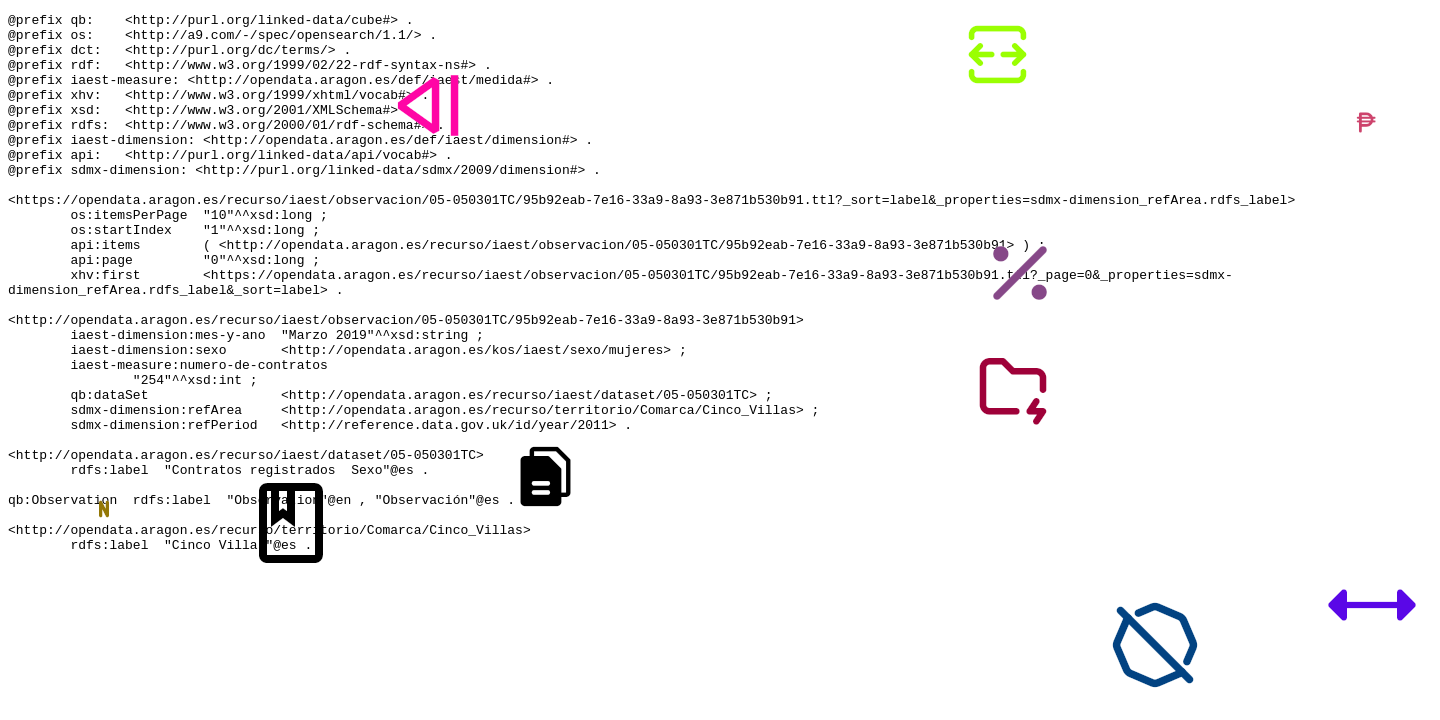  Describe the element at coordinates (104, 509) in the screenshot. I see `indicates an item starting with the letter n` at that location.